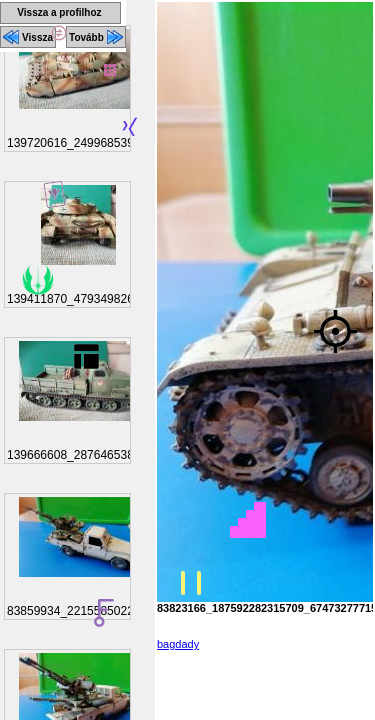 This screenshot has width=375, height=720. Describe the element at coordinates (248, 520) in the screenshot. I see `indicates stairs or stairwell location` at that location.